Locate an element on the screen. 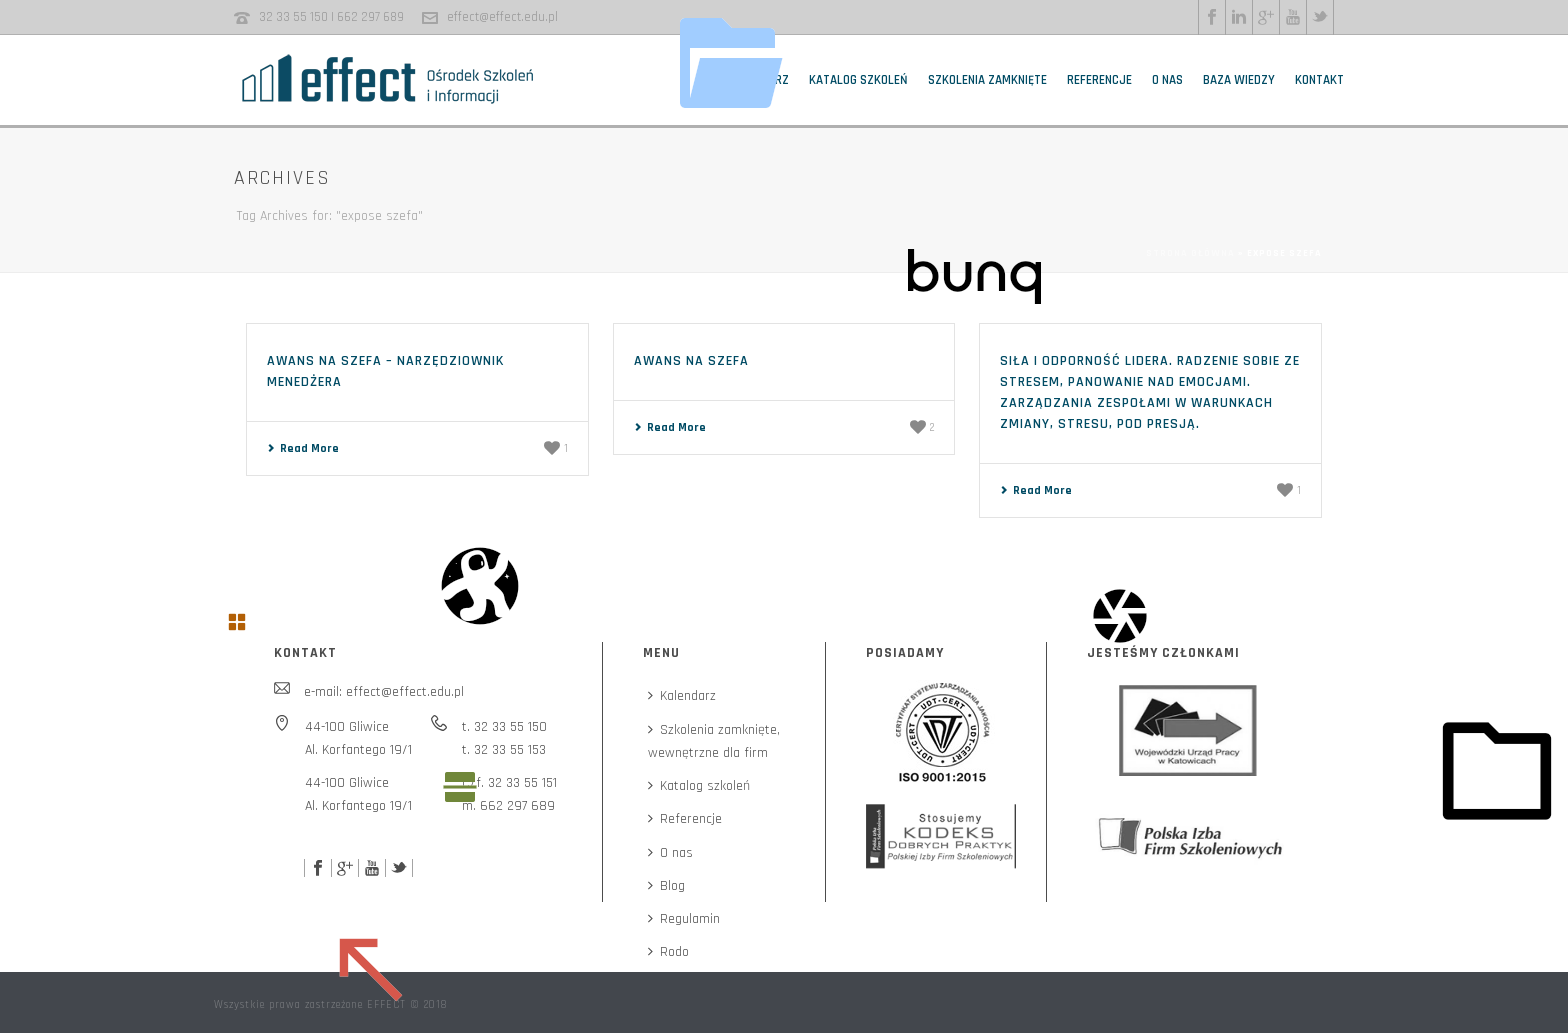 The height and width of the screenshot is (1033, 1568). access app grid or menu is located at coordinates (237, 622).